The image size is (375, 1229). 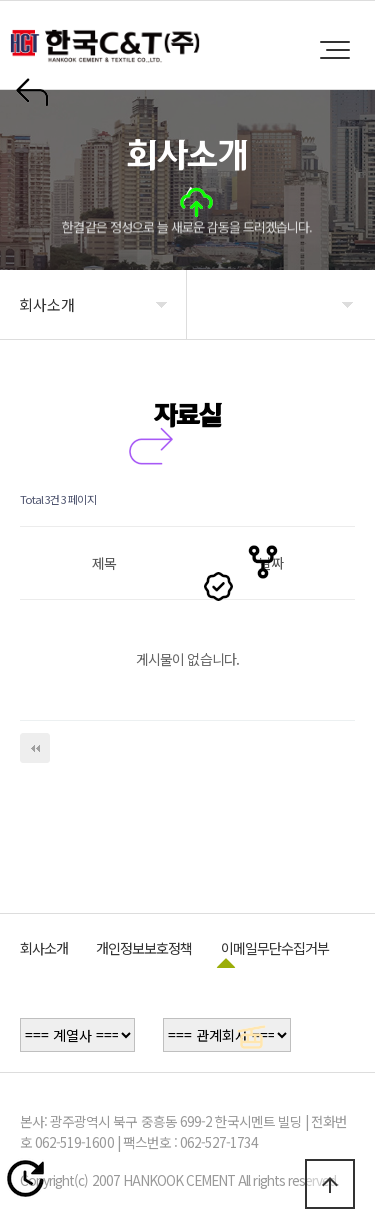 I want to click on access cable car or aerial tramway transit options, so click(x=251, y=1037).